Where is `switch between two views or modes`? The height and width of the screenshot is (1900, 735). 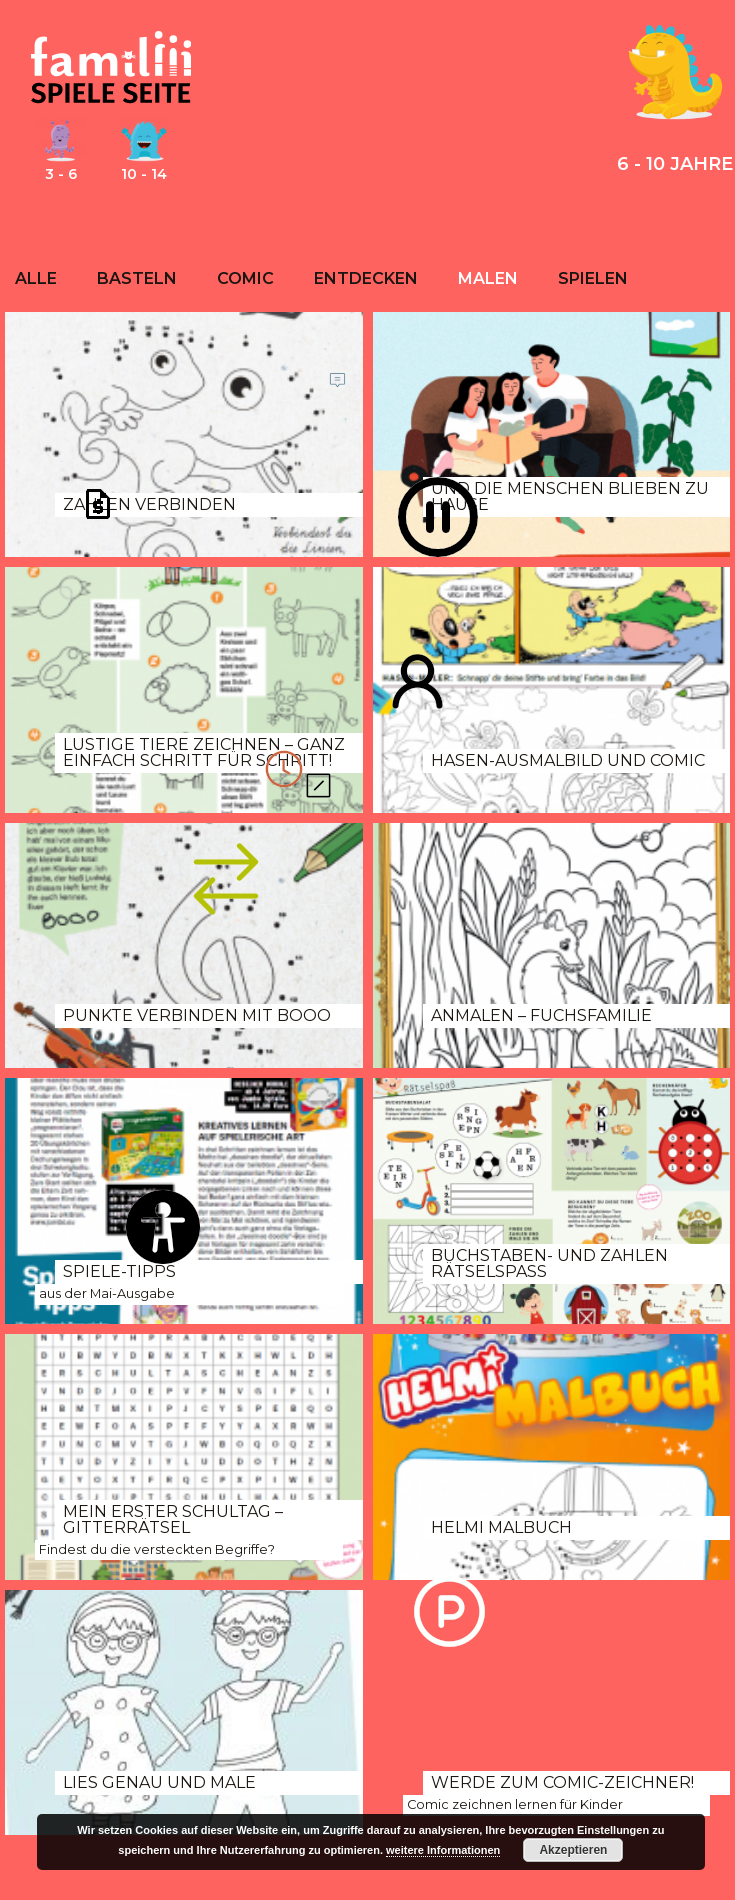 switch between two views or modes is located at coordinates (226, 879).